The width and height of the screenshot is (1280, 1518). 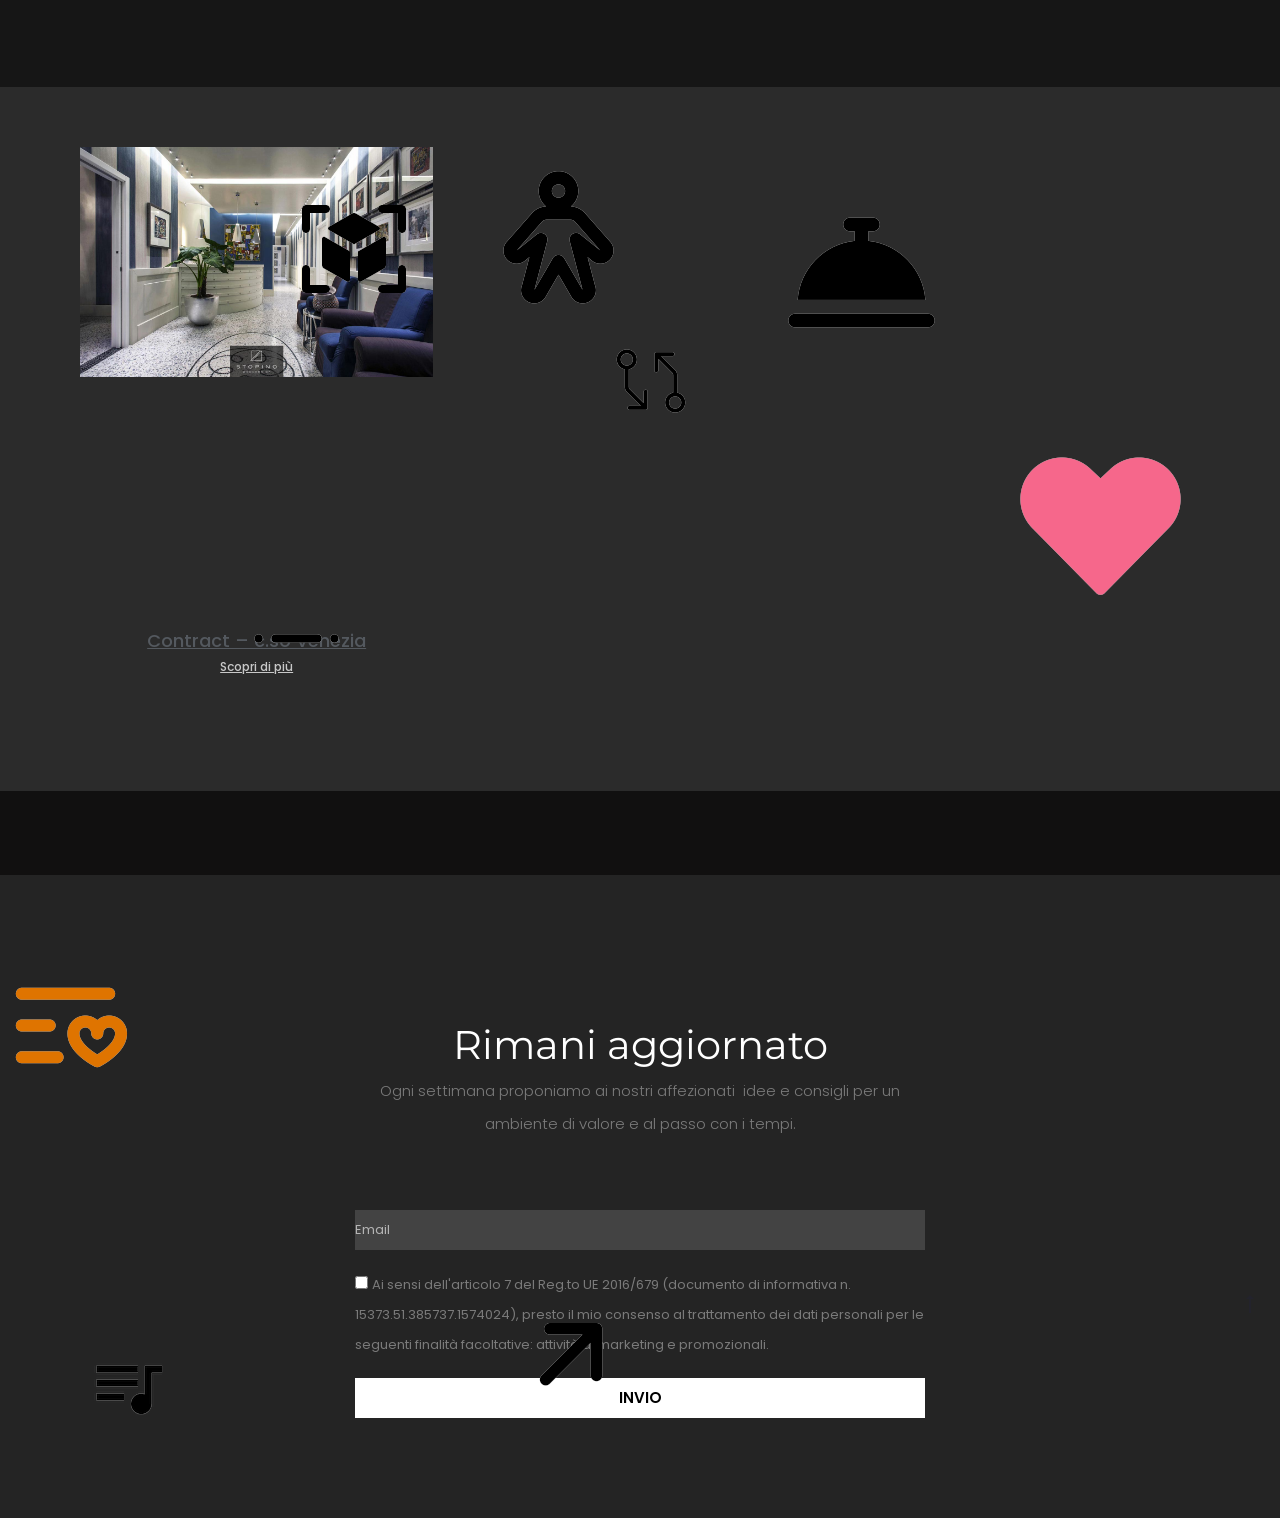 I want to click on insert a horizontal divider between content sections, so click(x=296, y=638).